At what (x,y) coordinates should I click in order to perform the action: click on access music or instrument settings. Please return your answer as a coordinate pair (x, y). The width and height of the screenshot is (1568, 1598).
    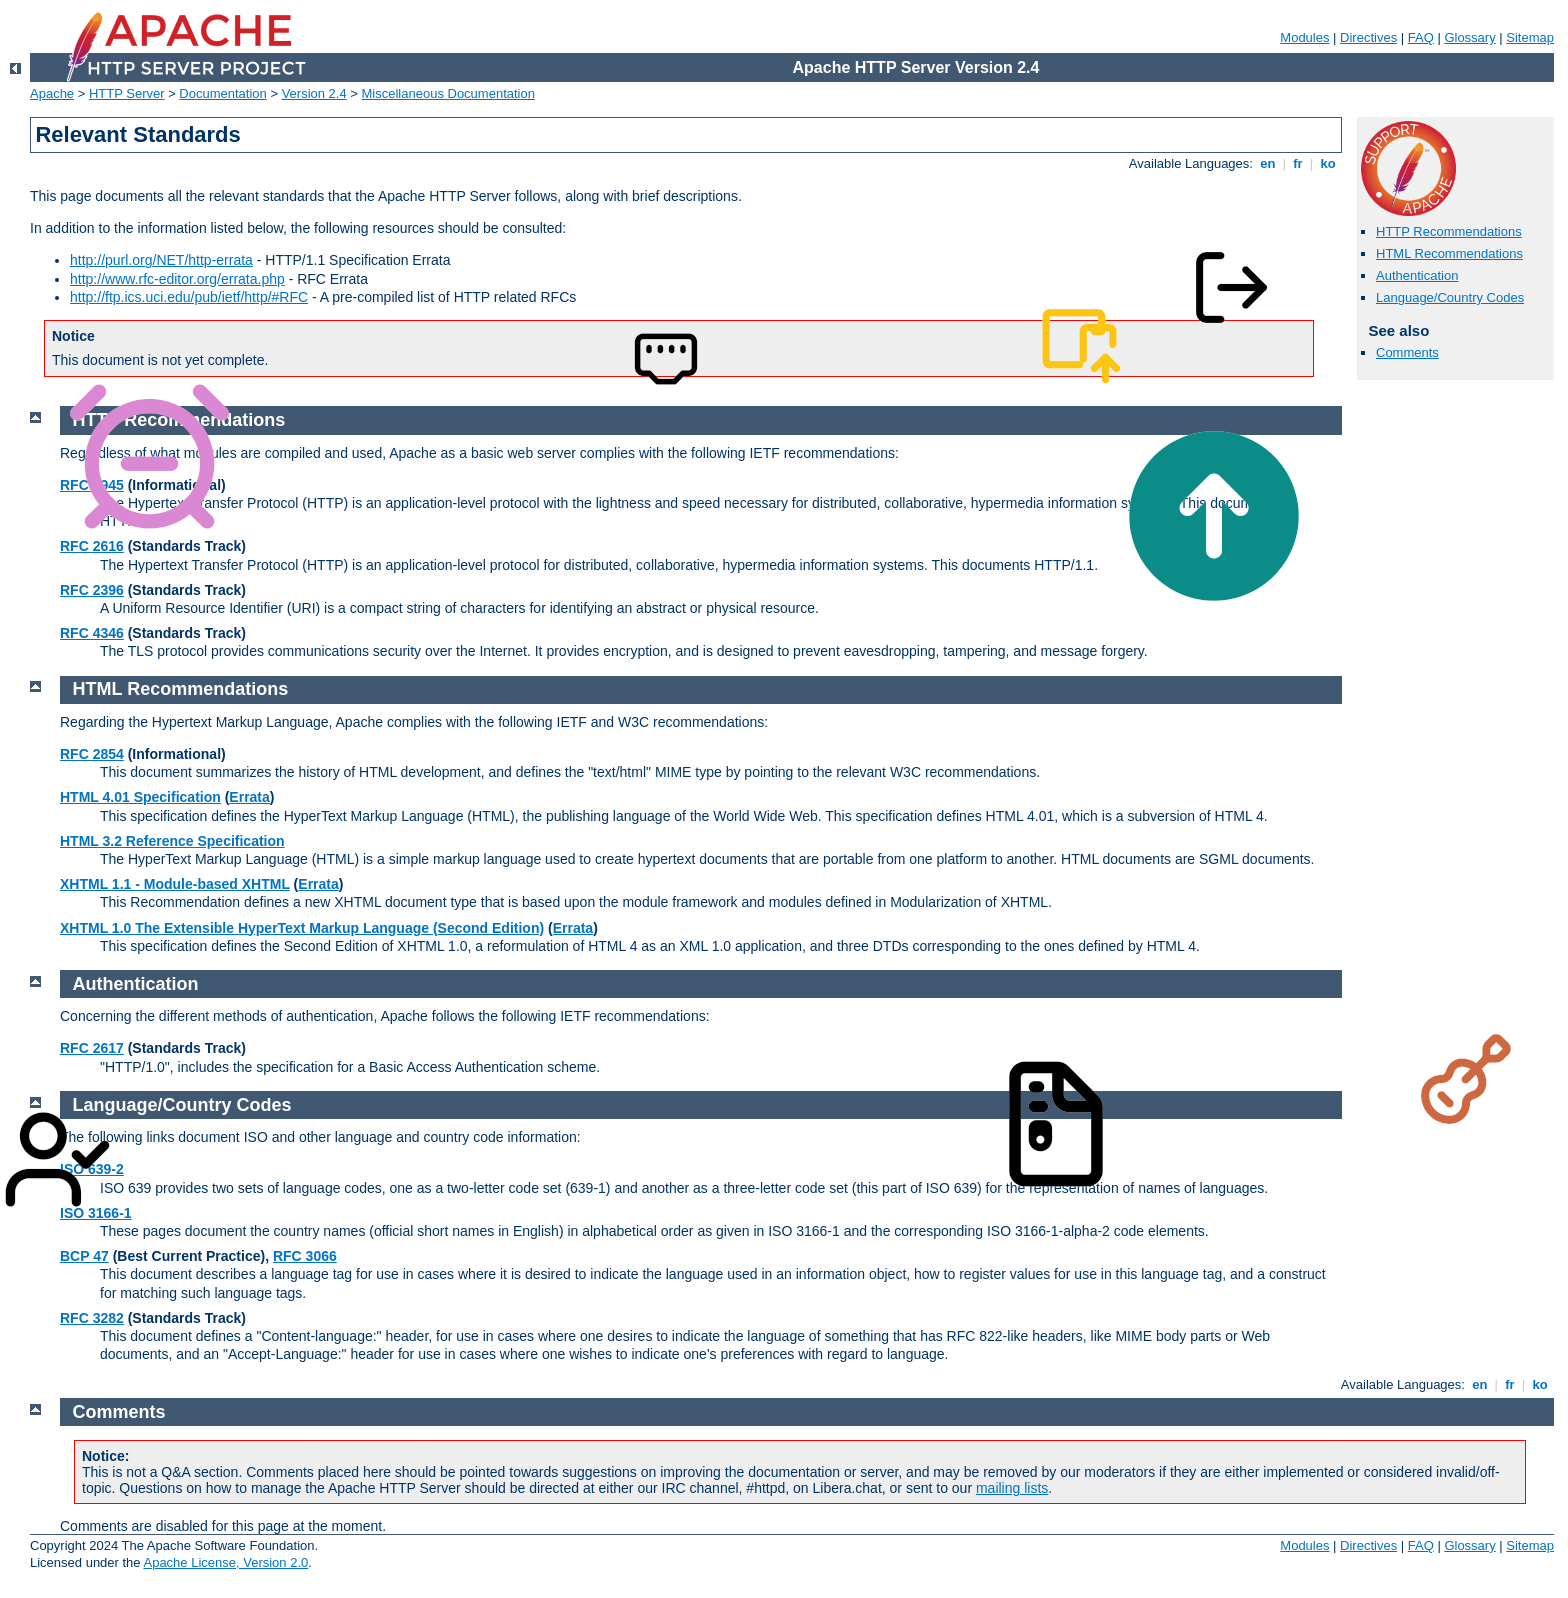
    Looking at the image, I should click on (1466, 1079).